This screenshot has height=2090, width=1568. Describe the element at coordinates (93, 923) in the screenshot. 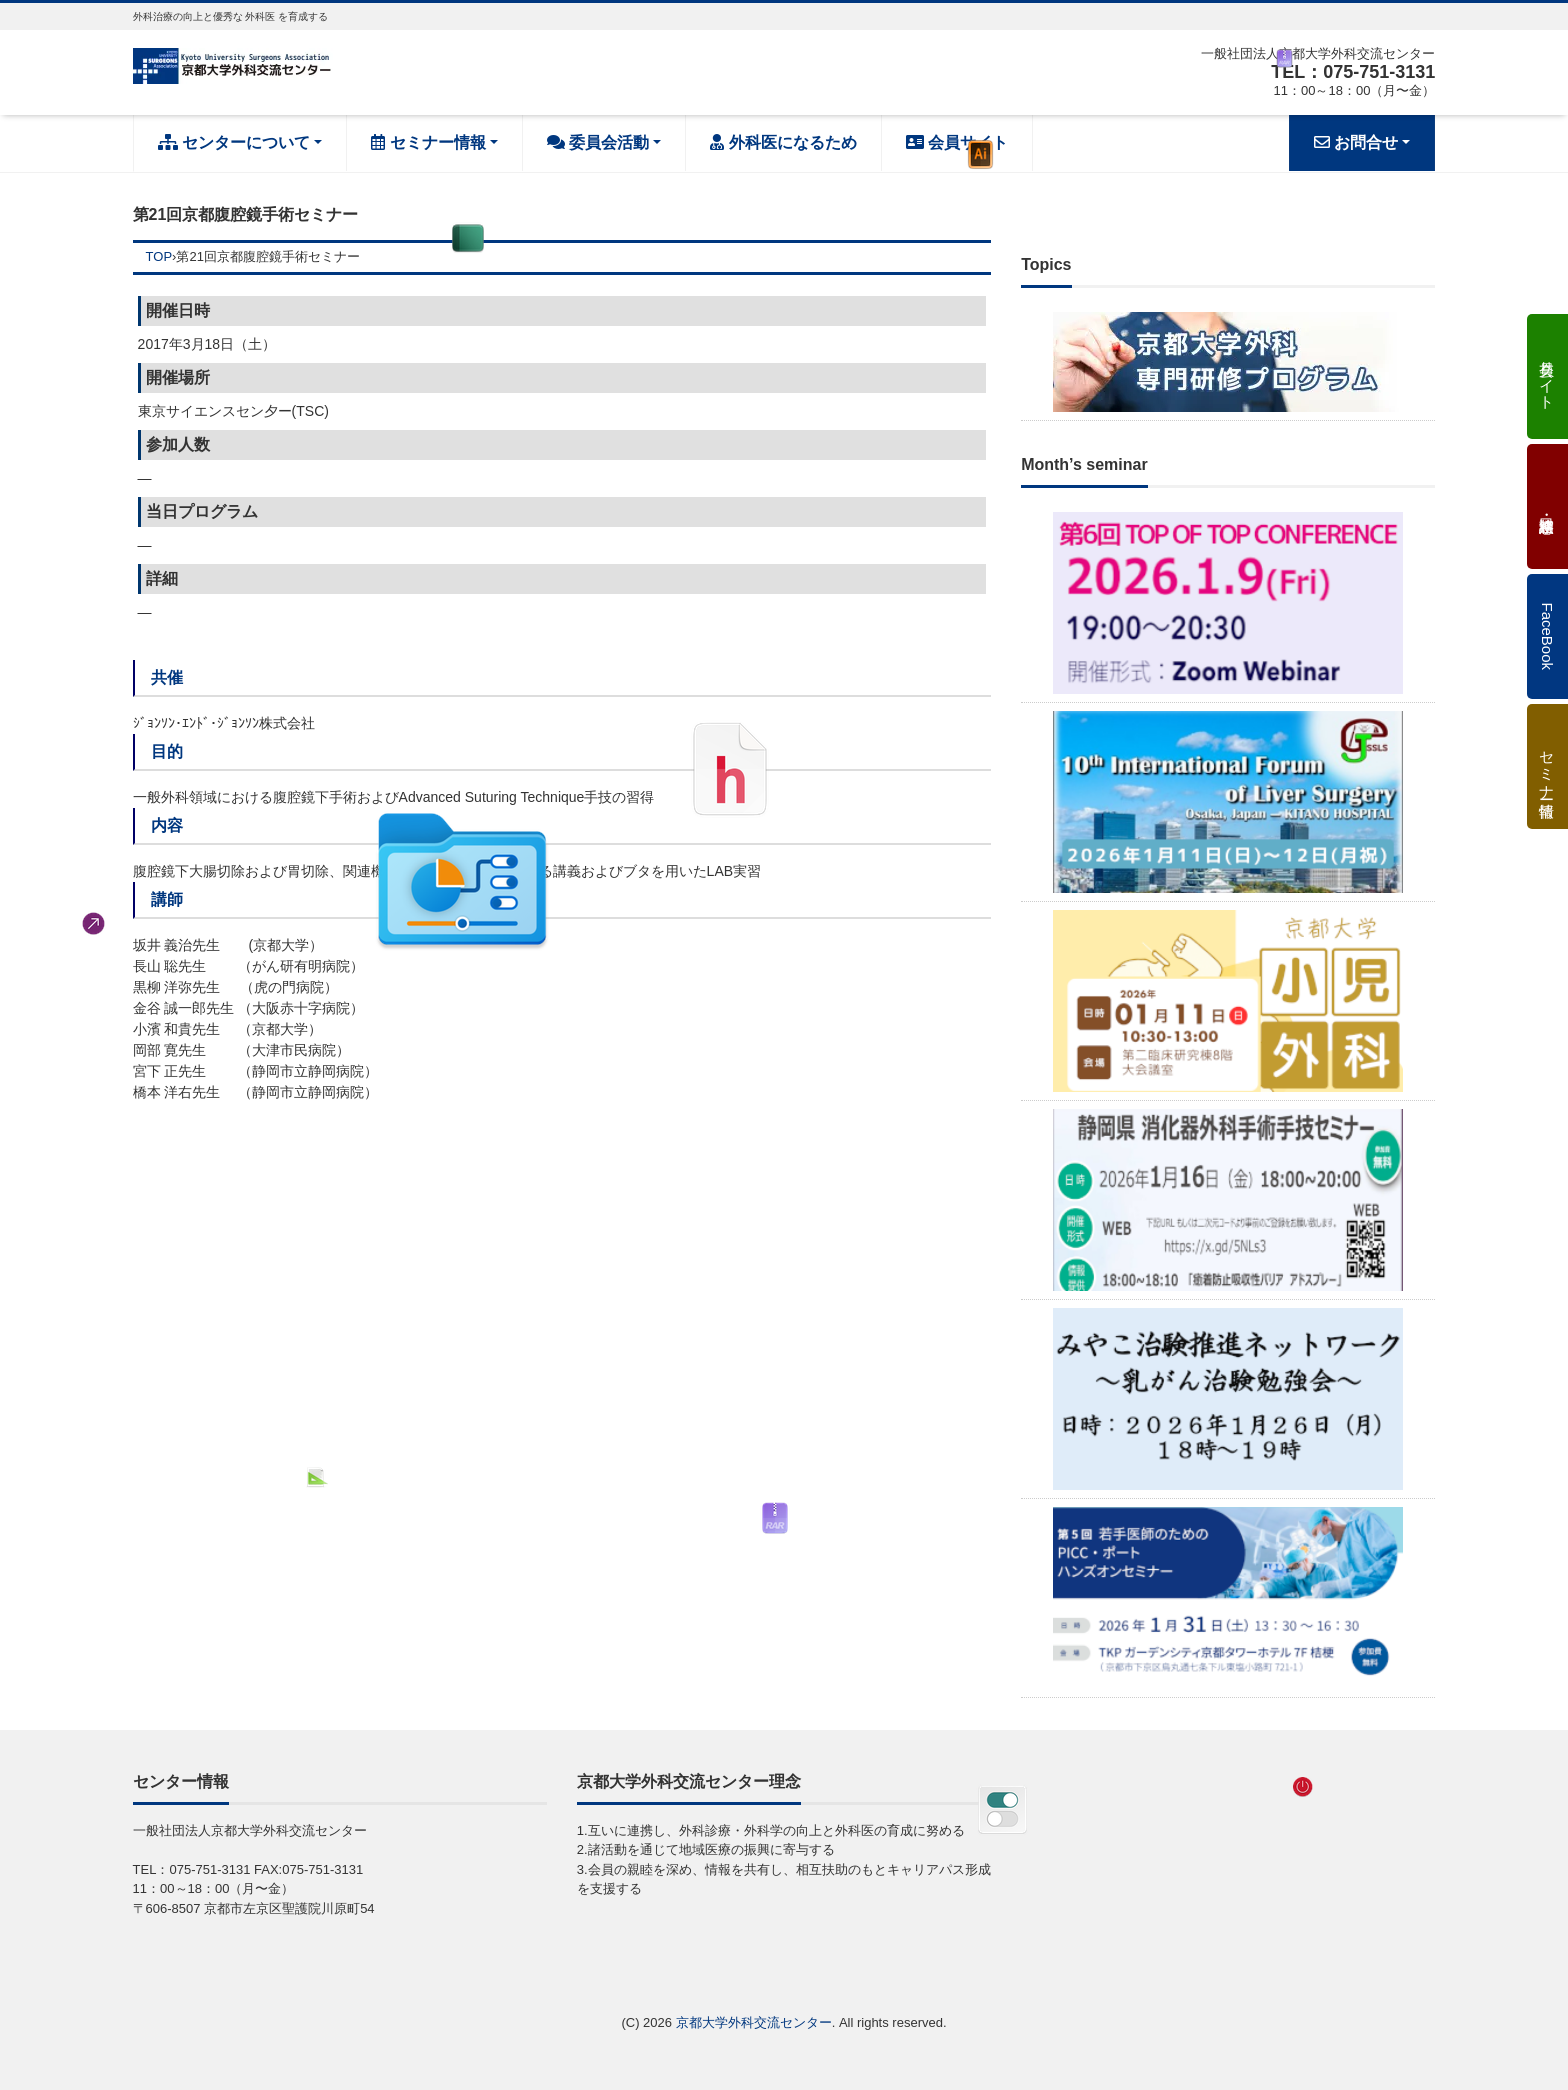

I see `indicates a symbolic link or shortcut to another file` at that location.